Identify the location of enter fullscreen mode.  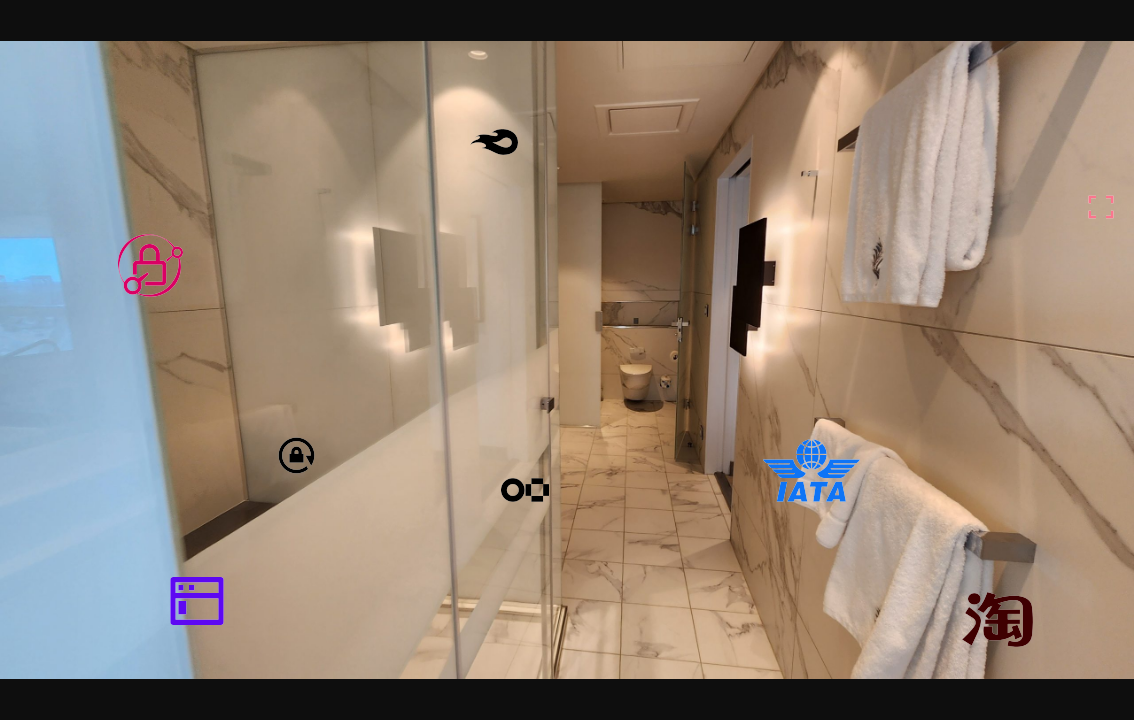
(1101, 207).